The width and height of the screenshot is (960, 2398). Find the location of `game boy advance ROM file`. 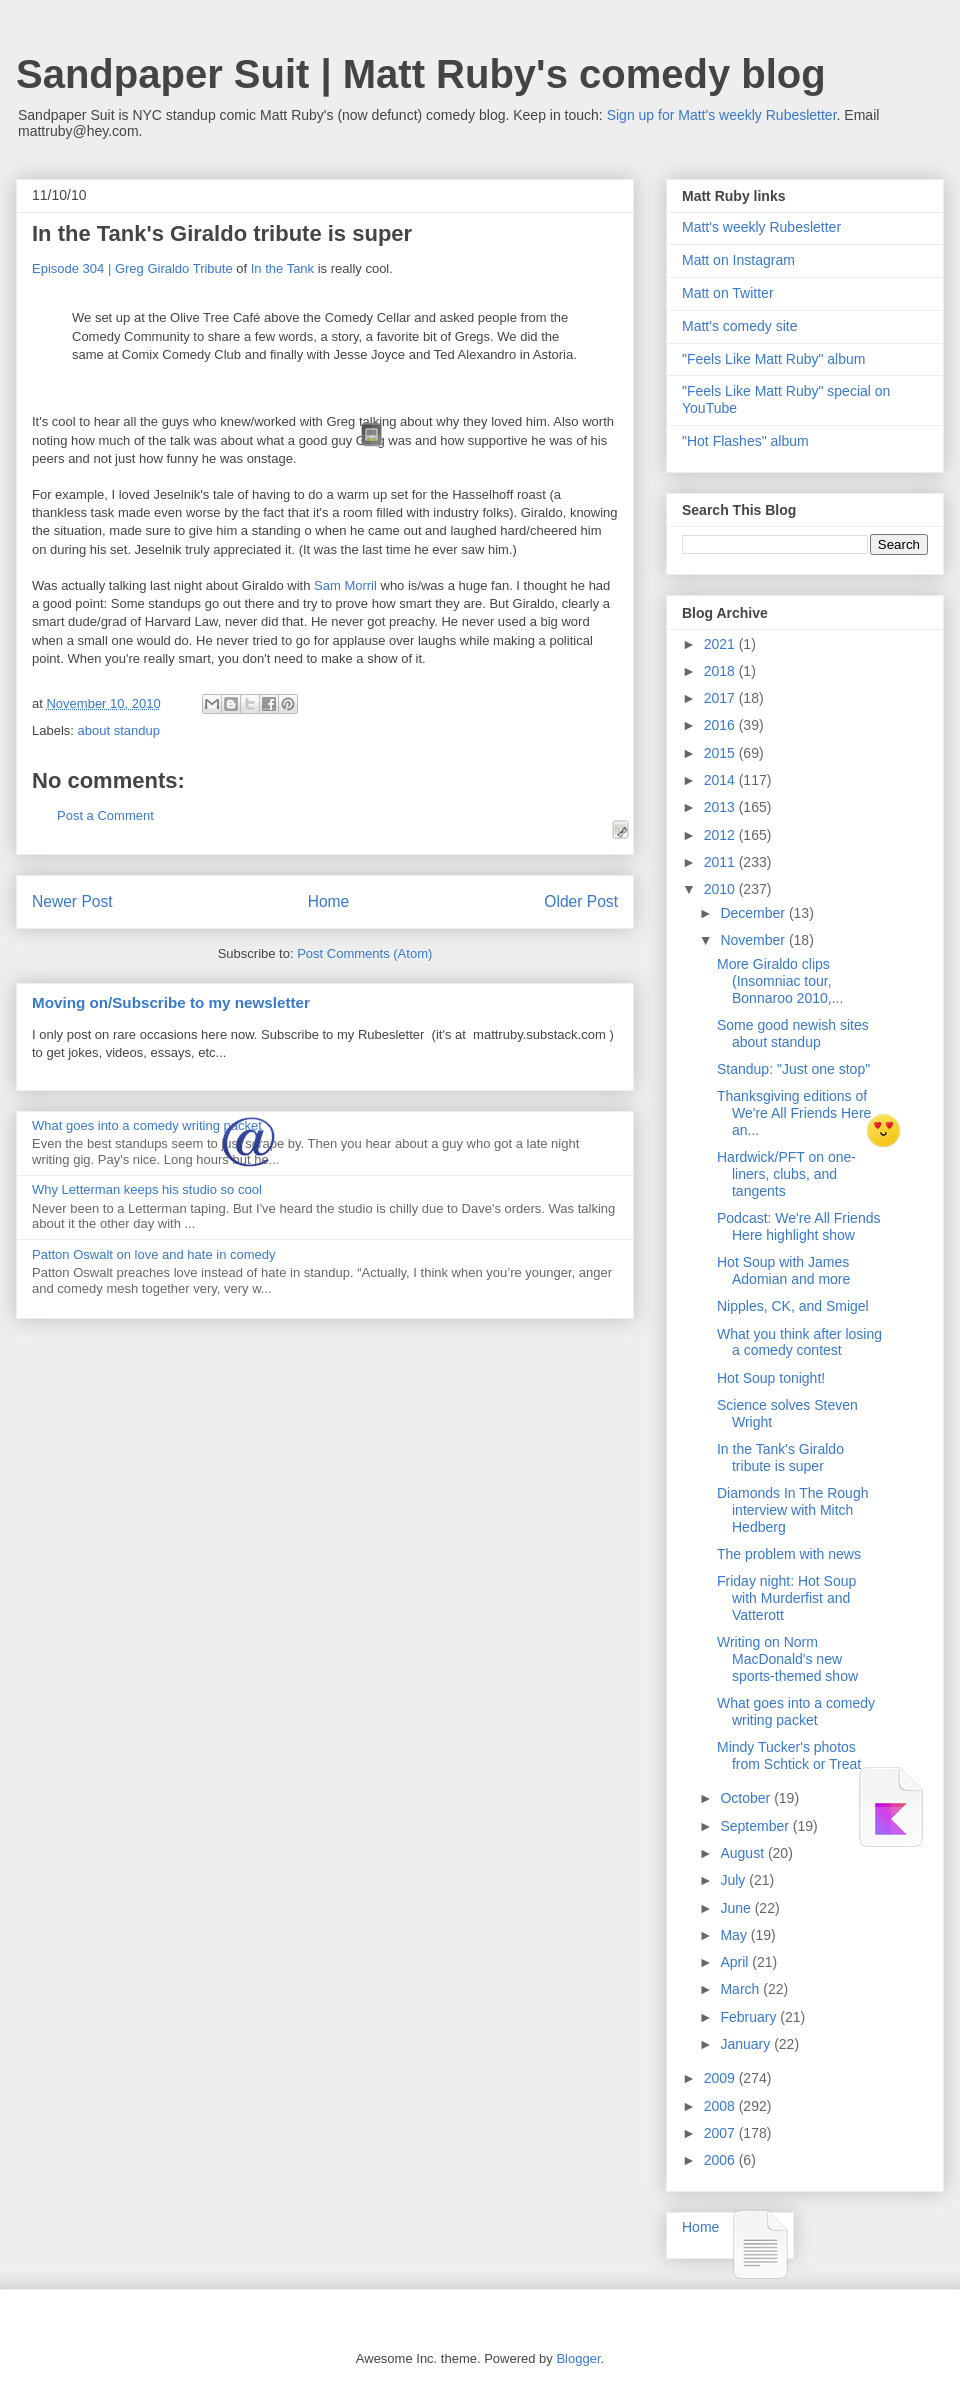

game boy advance ROM file is located at coordinates (371, 434).